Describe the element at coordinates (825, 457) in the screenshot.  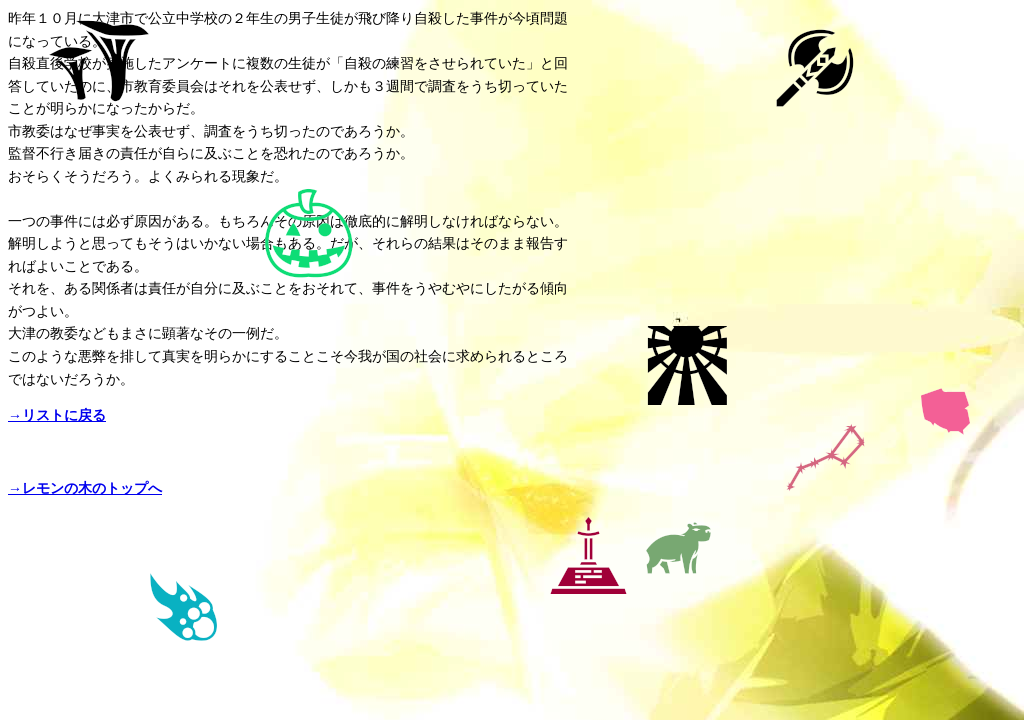
I see `view ursa major constellation` at that location.